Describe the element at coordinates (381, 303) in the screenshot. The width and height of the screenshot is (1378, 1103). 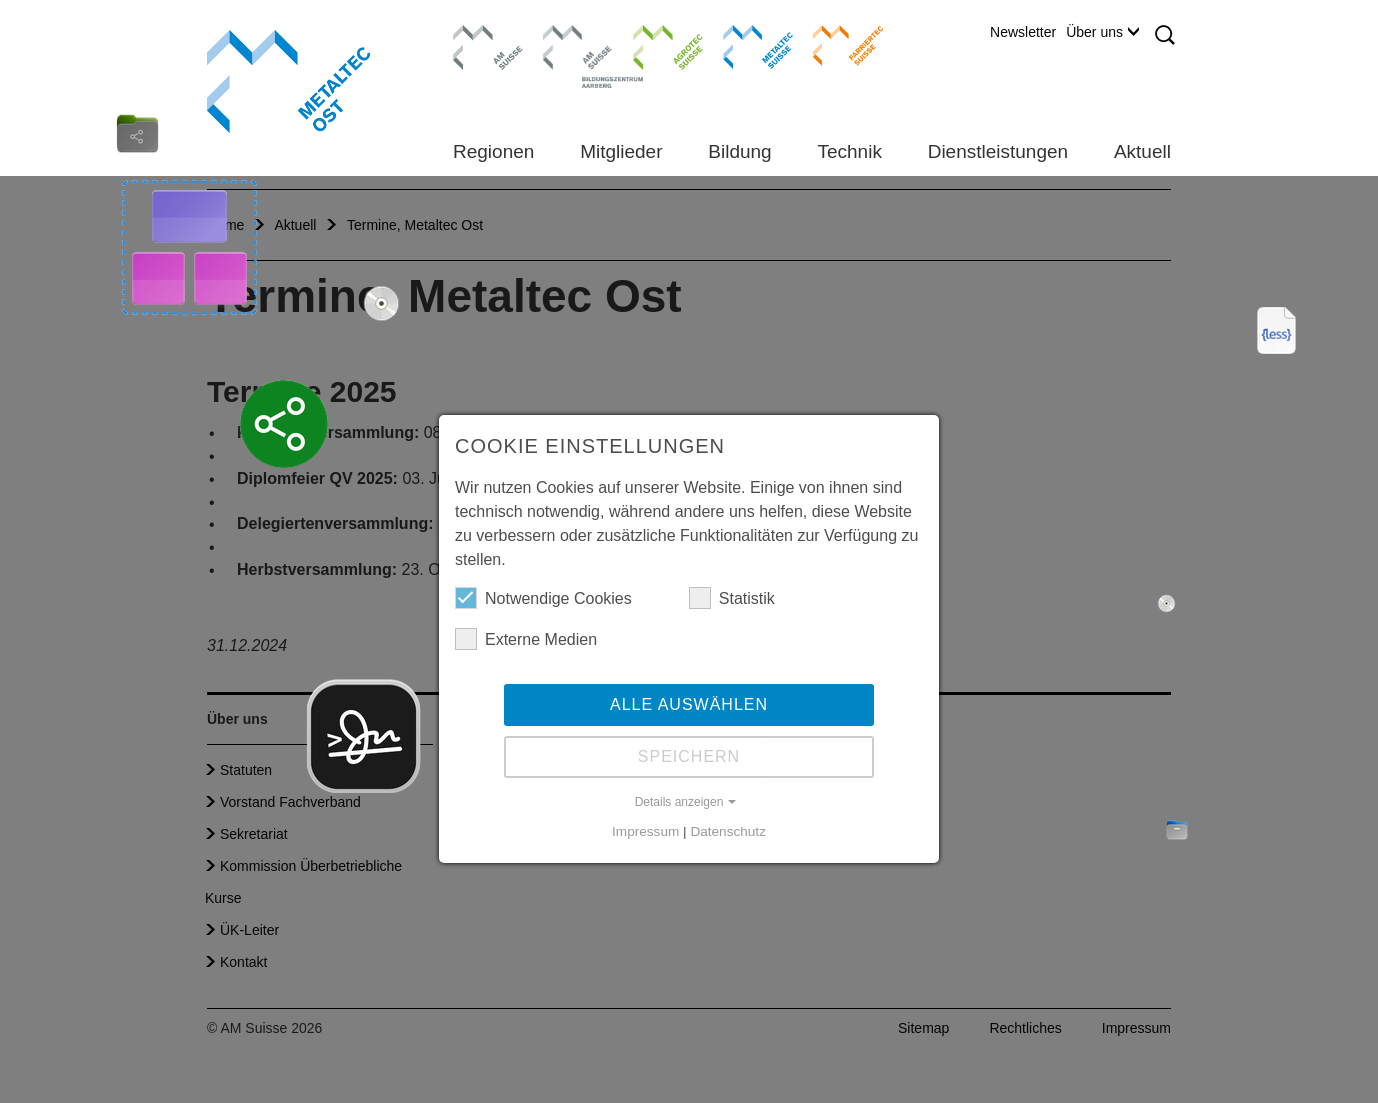
I see `unmount or eject a CD/DVD writer drive` at that location.